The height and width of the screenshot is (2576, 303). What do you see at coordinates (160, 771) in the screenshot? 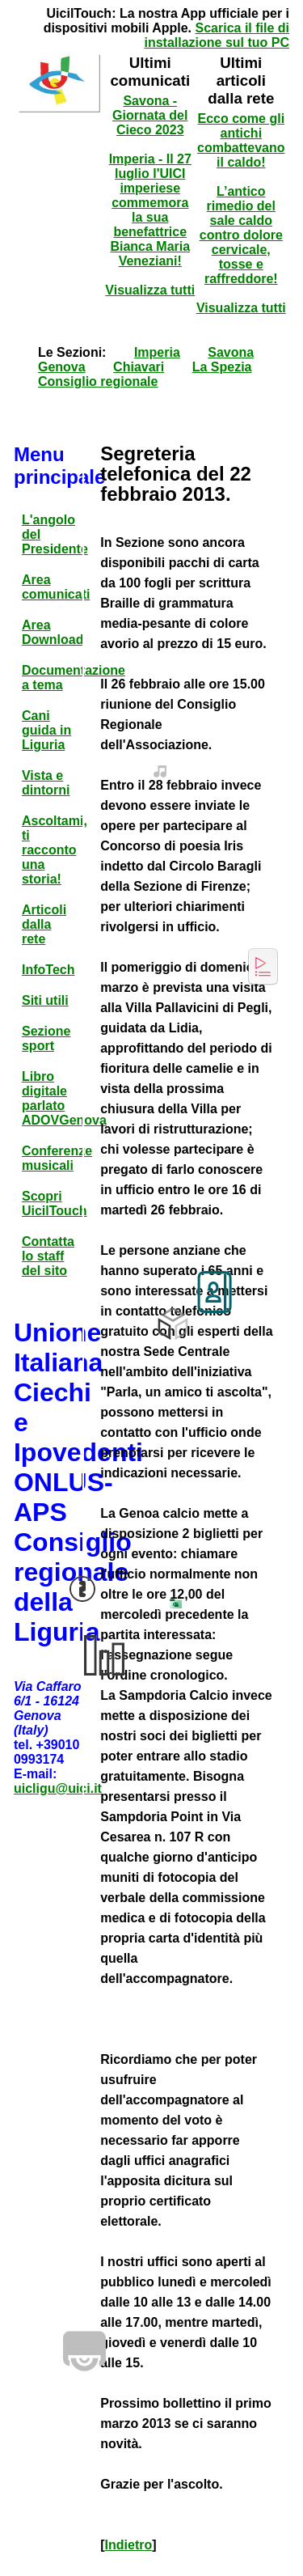
I see `audio file type indicator` at bounding box center [160, 771].